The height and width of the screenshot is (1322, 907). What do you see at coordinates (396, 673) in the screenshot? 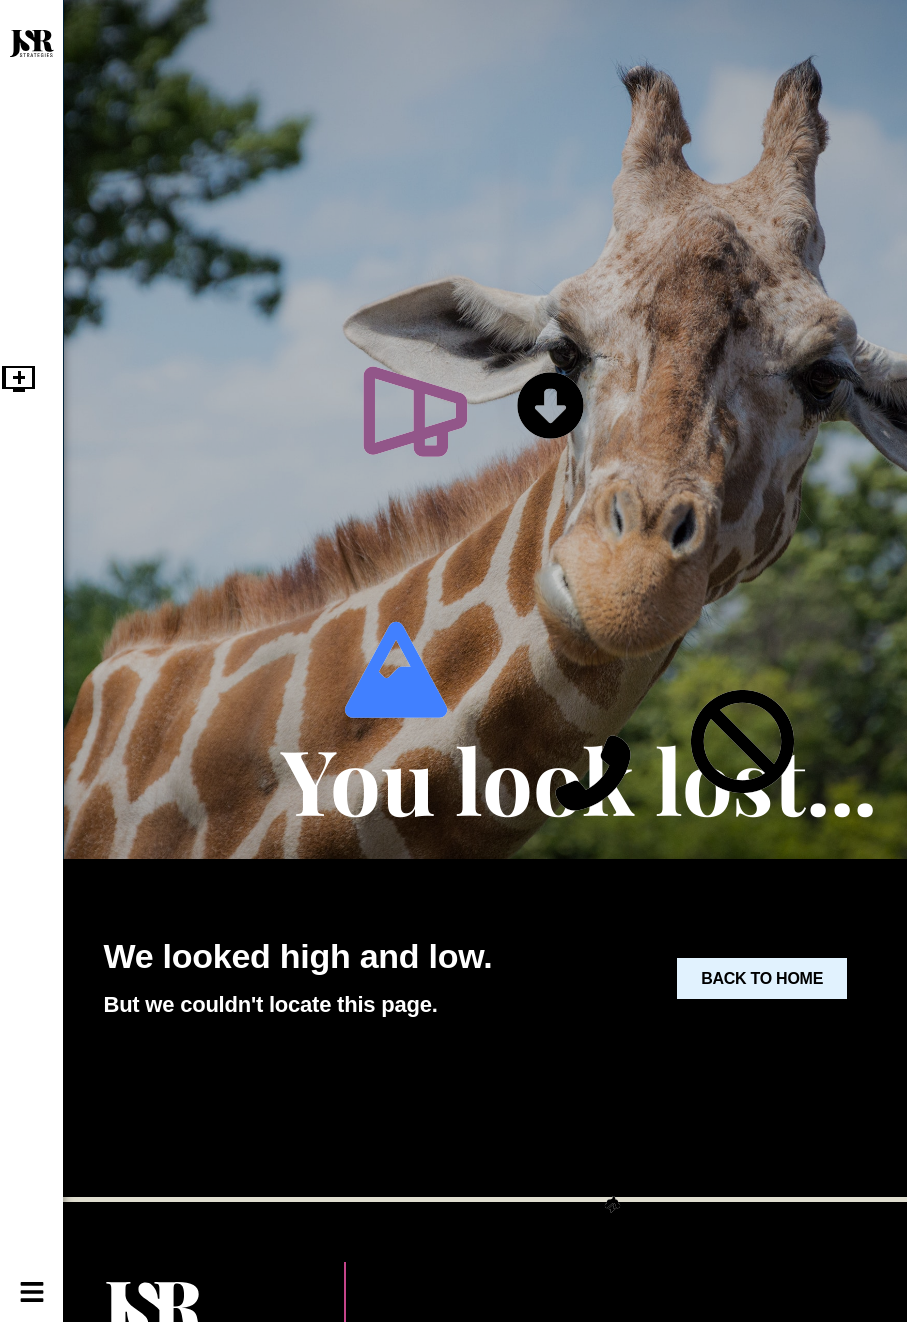
I see `view outdoor or nature-related content` at bounding box center [396, 673].